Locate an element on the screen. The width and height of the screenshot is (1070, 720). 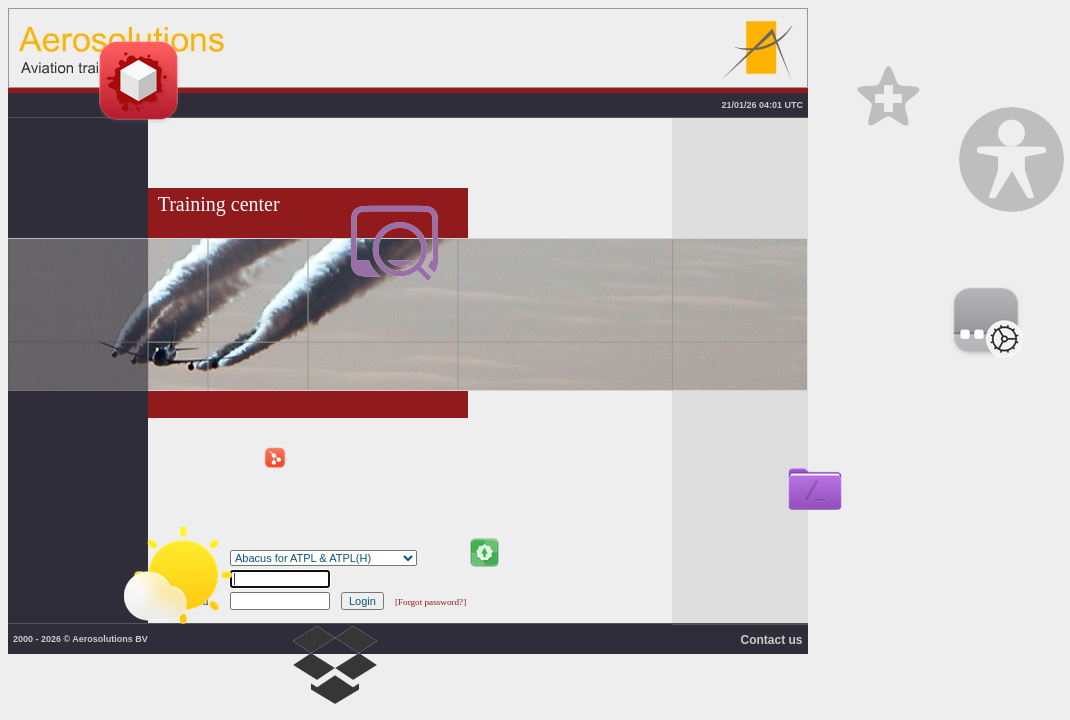
configure git version control settings is located at coordinates (275, 458).